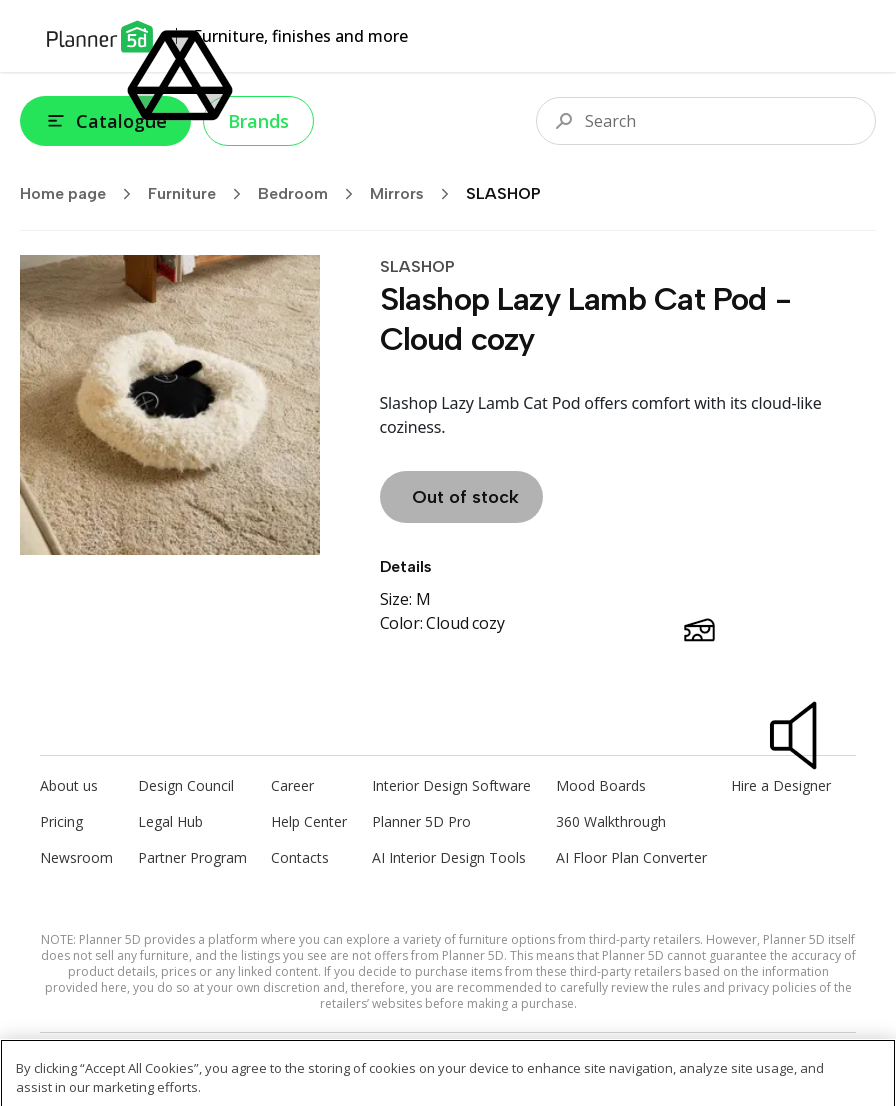  Describe the element at coordinates (180, 79) in the screenshot. I see `open Google Drive` at that location.